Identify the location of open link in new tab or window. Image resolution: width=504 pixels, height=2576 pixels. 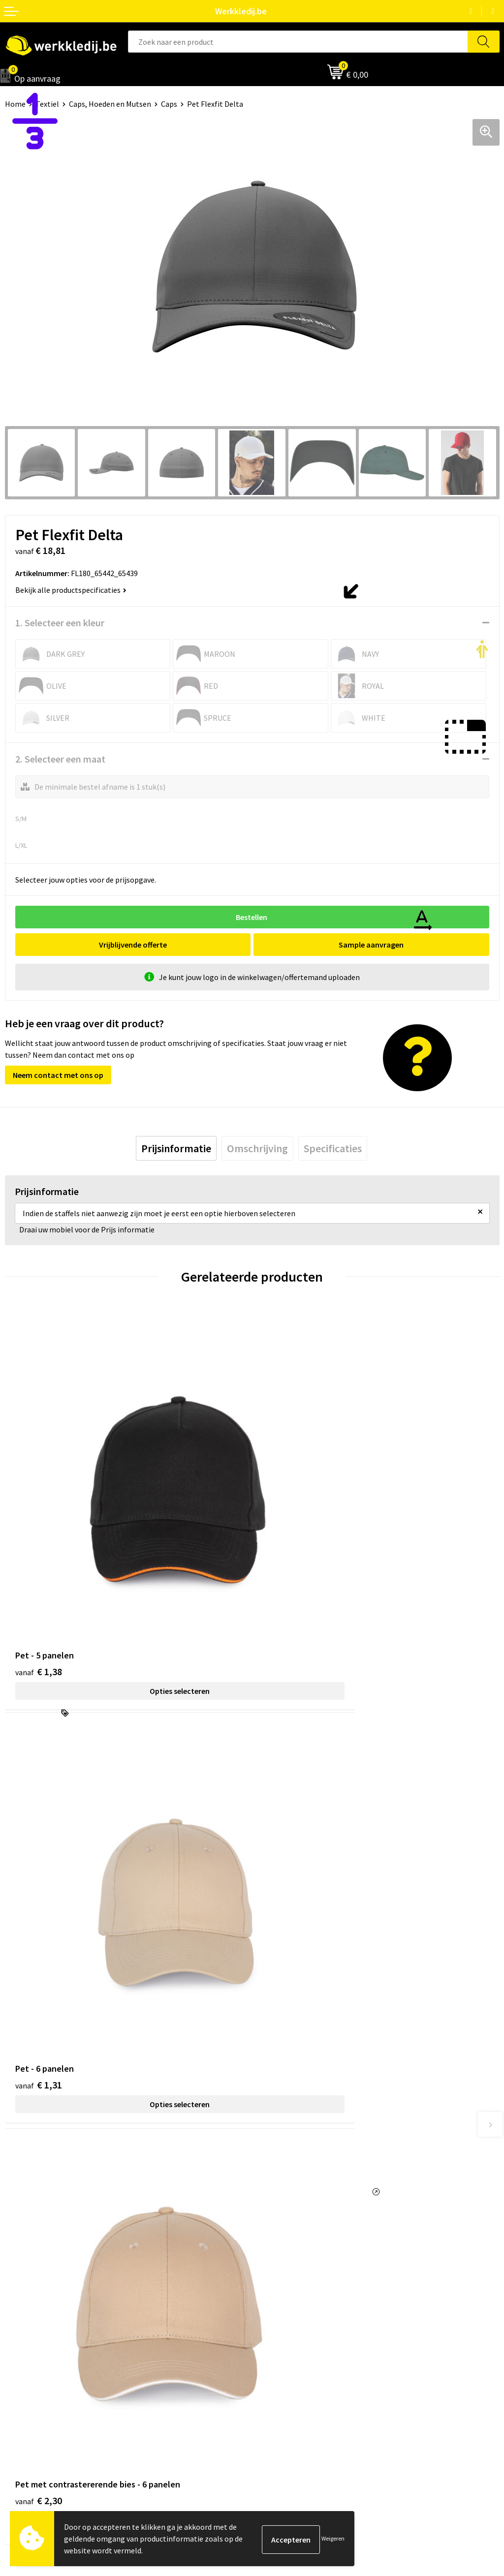
(376, 2192).